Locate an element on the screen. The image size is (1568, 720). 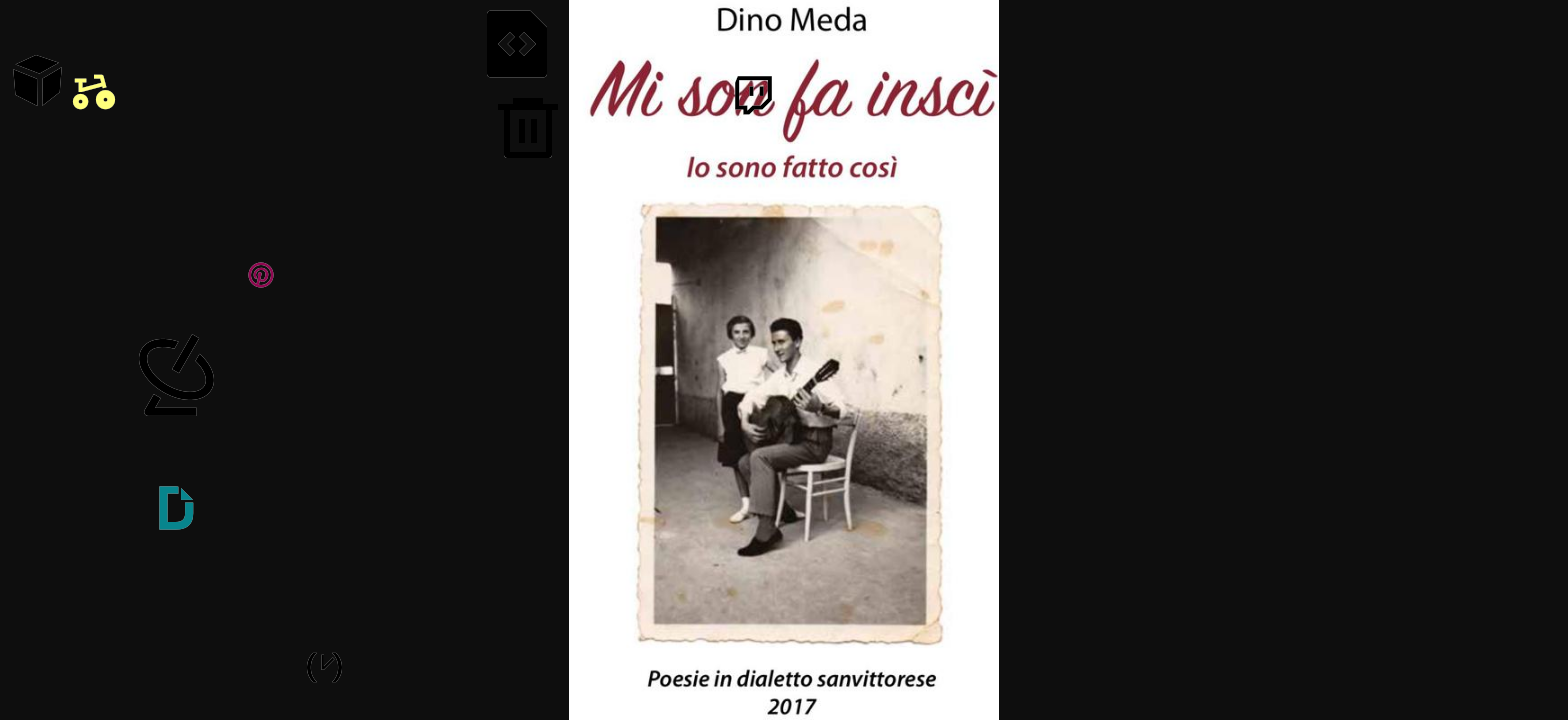
open Twitch app is located at coordinates (753, 94).